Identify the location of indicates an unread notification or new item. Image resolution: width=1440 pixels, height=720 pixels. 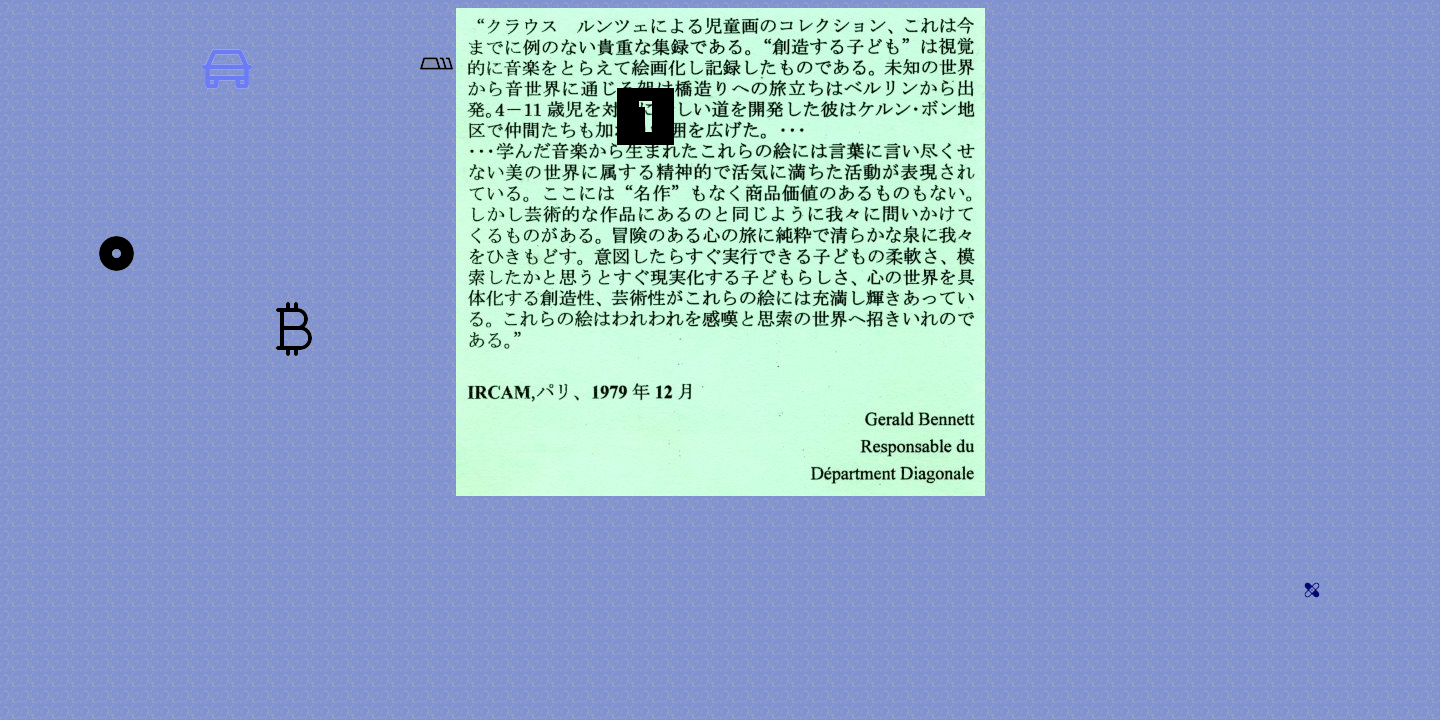
(116, 253).